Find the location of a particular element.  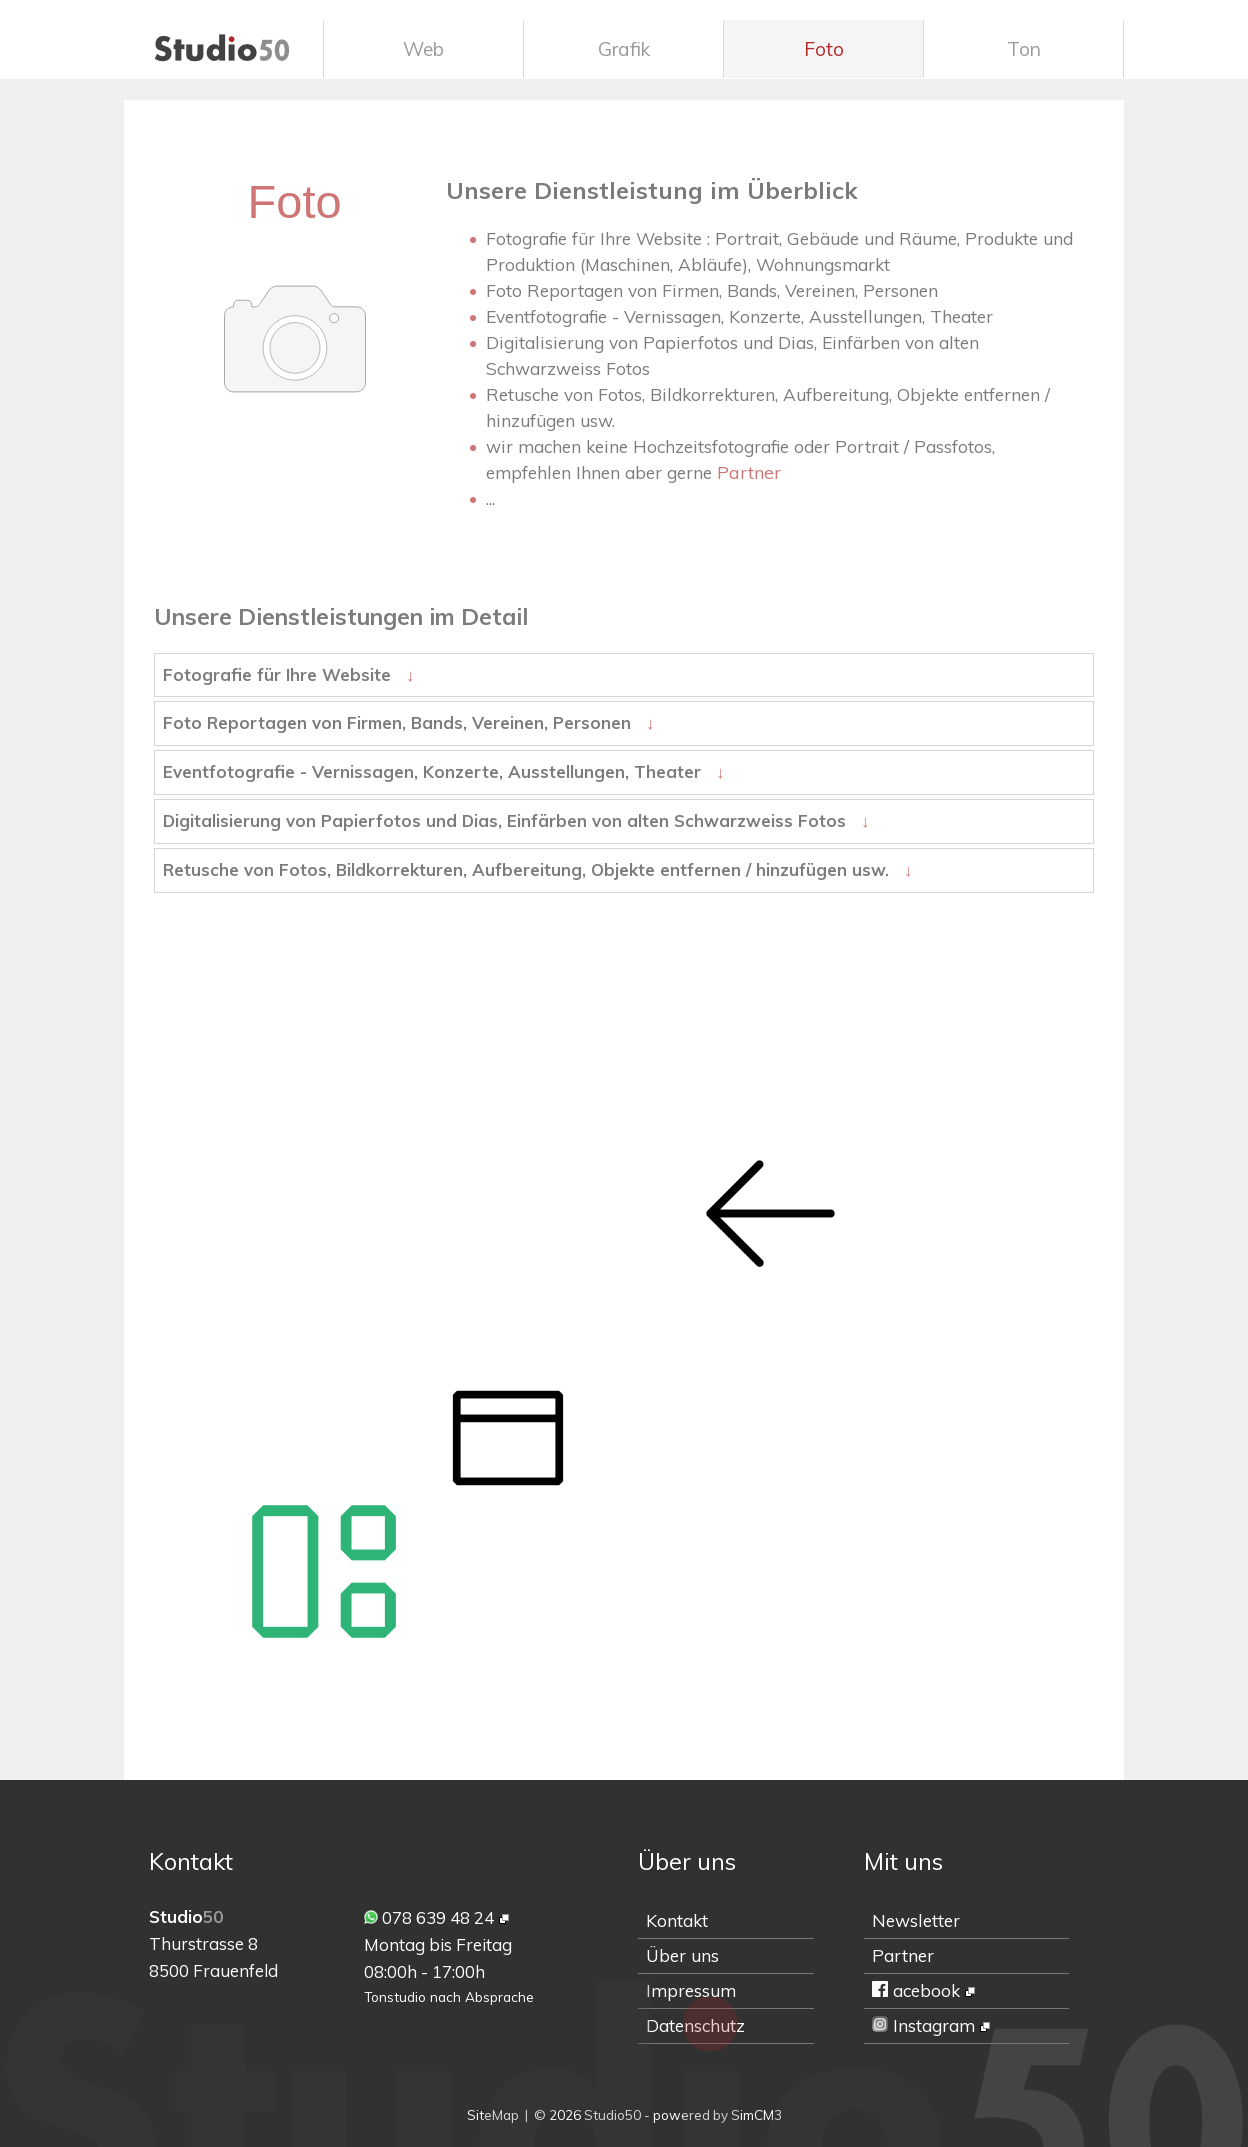

open in a new window is located at coordinates (508, 1438).